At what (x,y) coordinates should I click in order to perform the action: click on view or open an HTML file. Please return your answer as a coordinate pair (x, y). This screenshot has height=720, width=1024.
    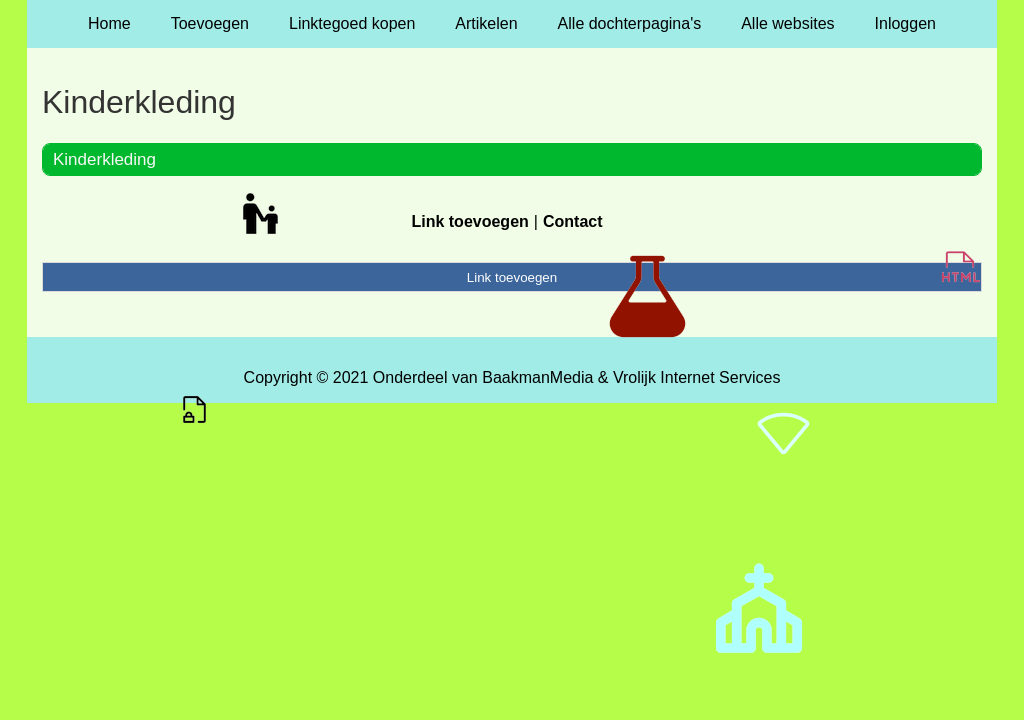
    Looking at the image, I should click on (960, 268).